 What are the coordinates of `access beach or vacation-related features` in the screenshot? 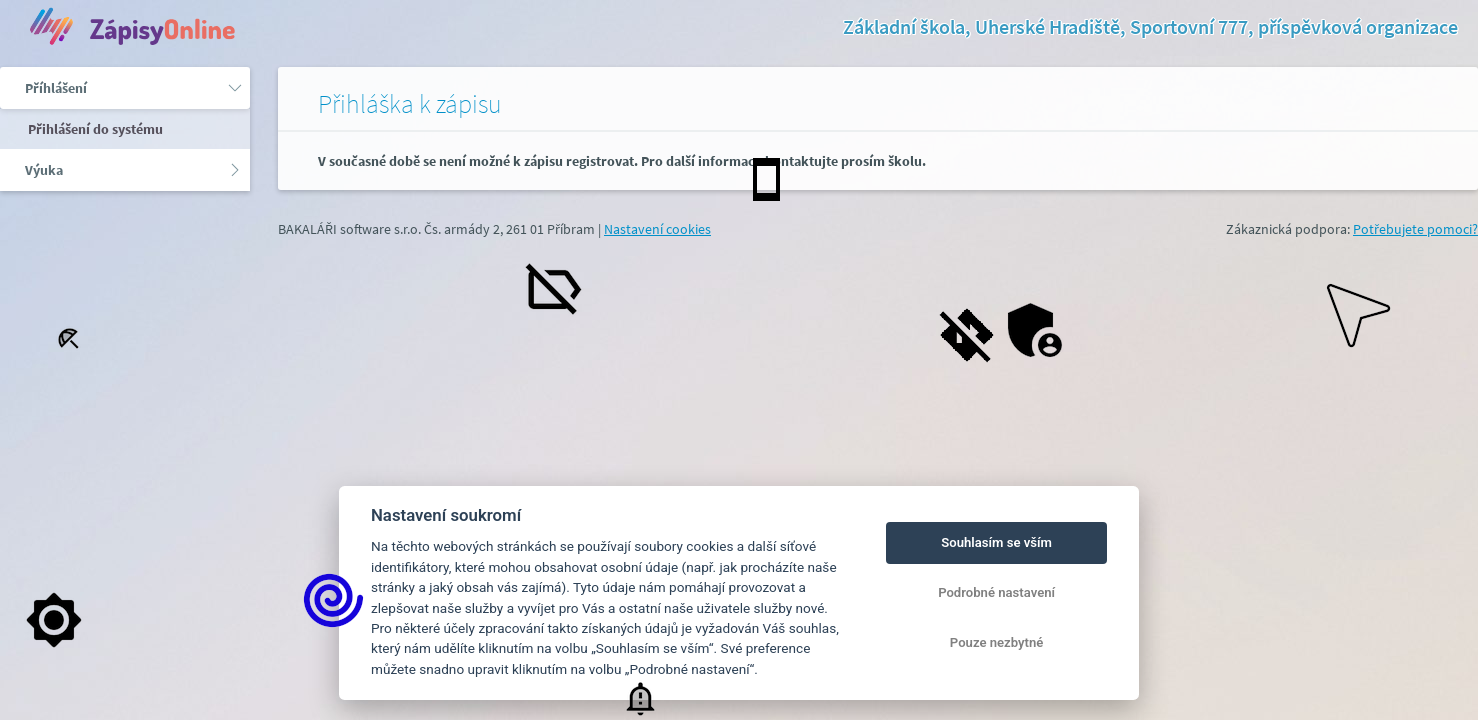 It's located at (68, 338).